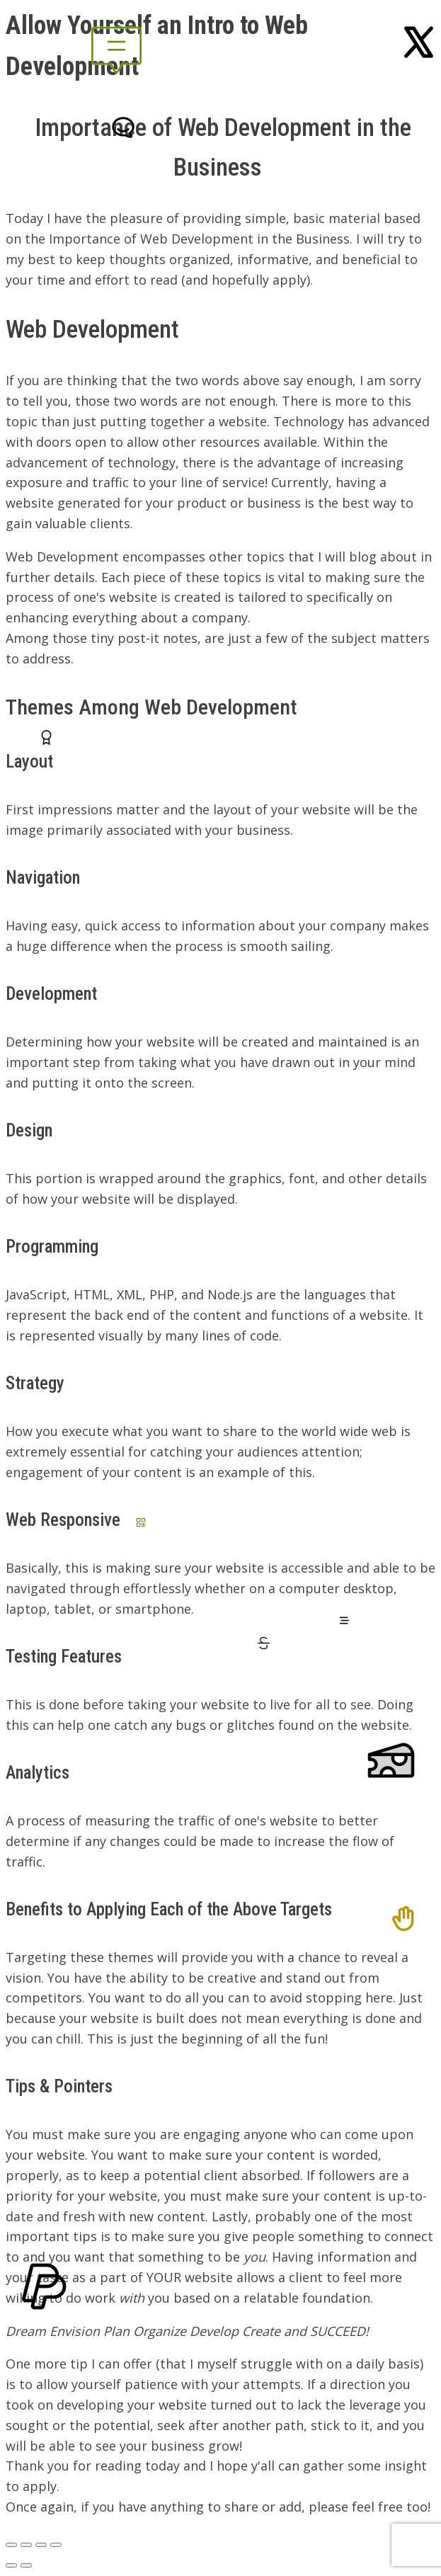 The height and width of the screenshot is (2576, 441). I want to click on open navigation menu, so click(344, 1620).